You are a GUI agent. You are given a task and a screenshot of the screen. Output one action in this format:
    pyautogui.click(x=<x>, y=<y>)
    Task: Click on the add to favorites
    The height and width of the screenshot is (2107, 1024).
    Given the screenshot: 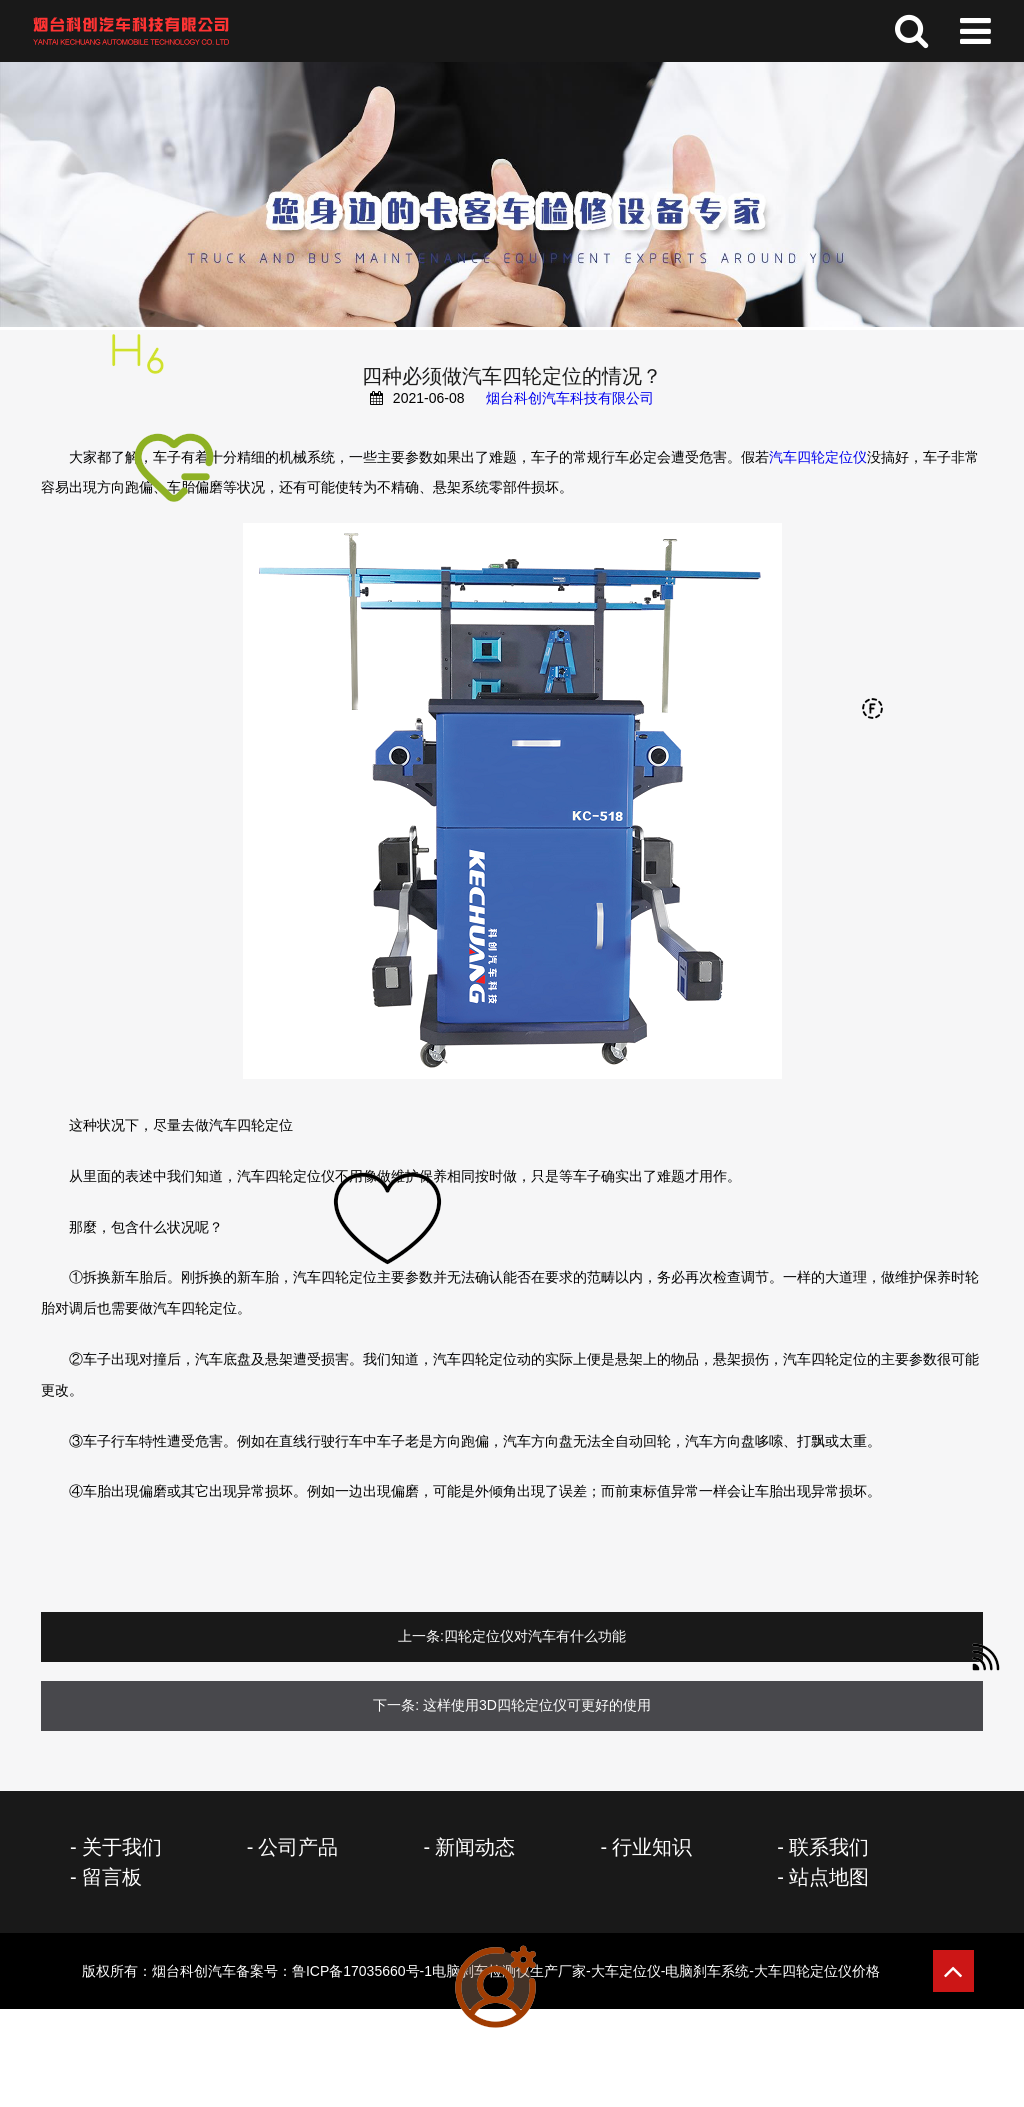 What is the action you would take?
    pyautogui.click(x=387, y=1214)
    